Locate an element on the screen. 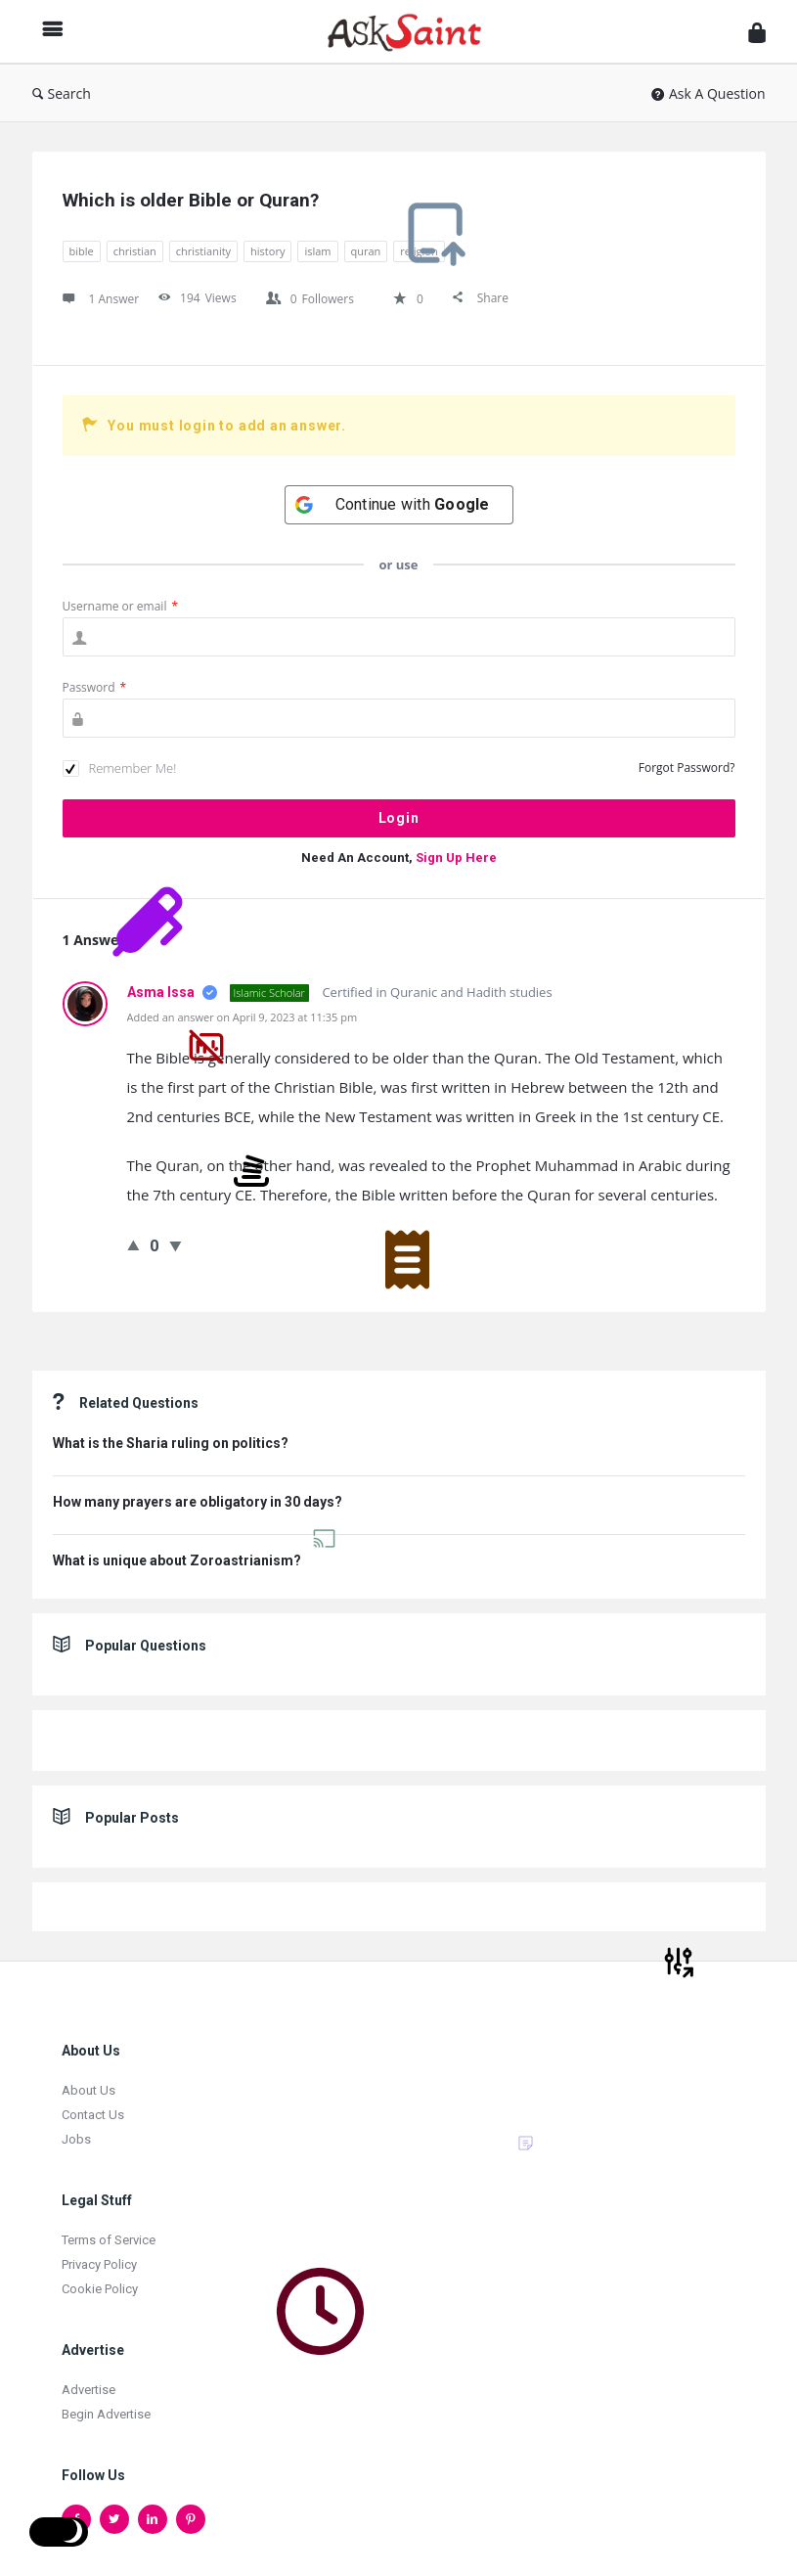  share current filter or settings configuration is located at coordinates (678, 1961).